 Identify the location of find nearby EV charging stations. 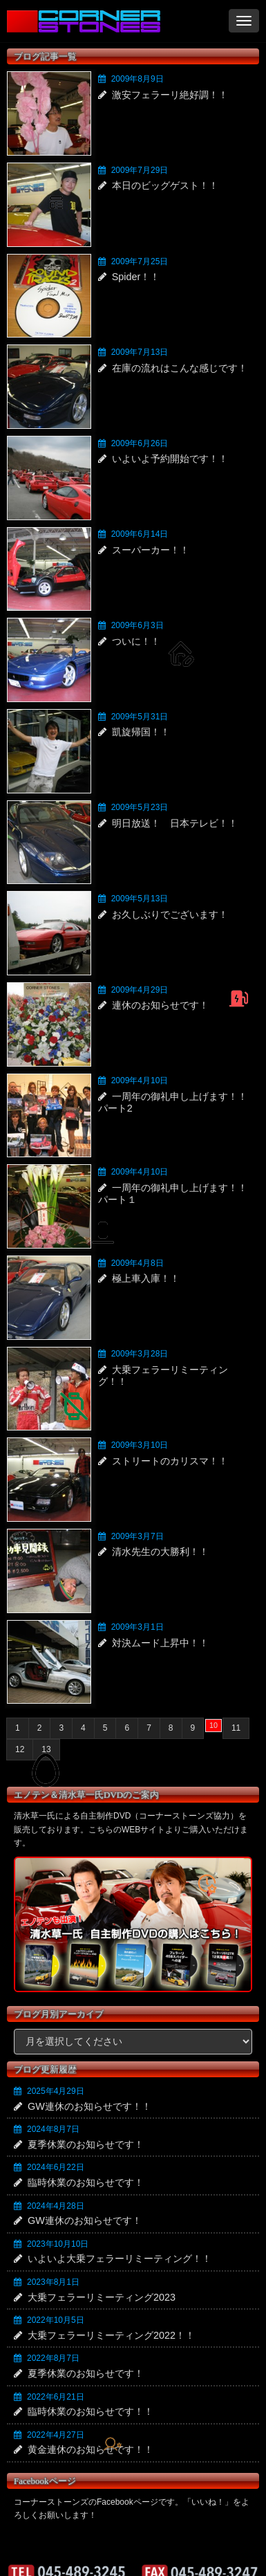
(238, 998).